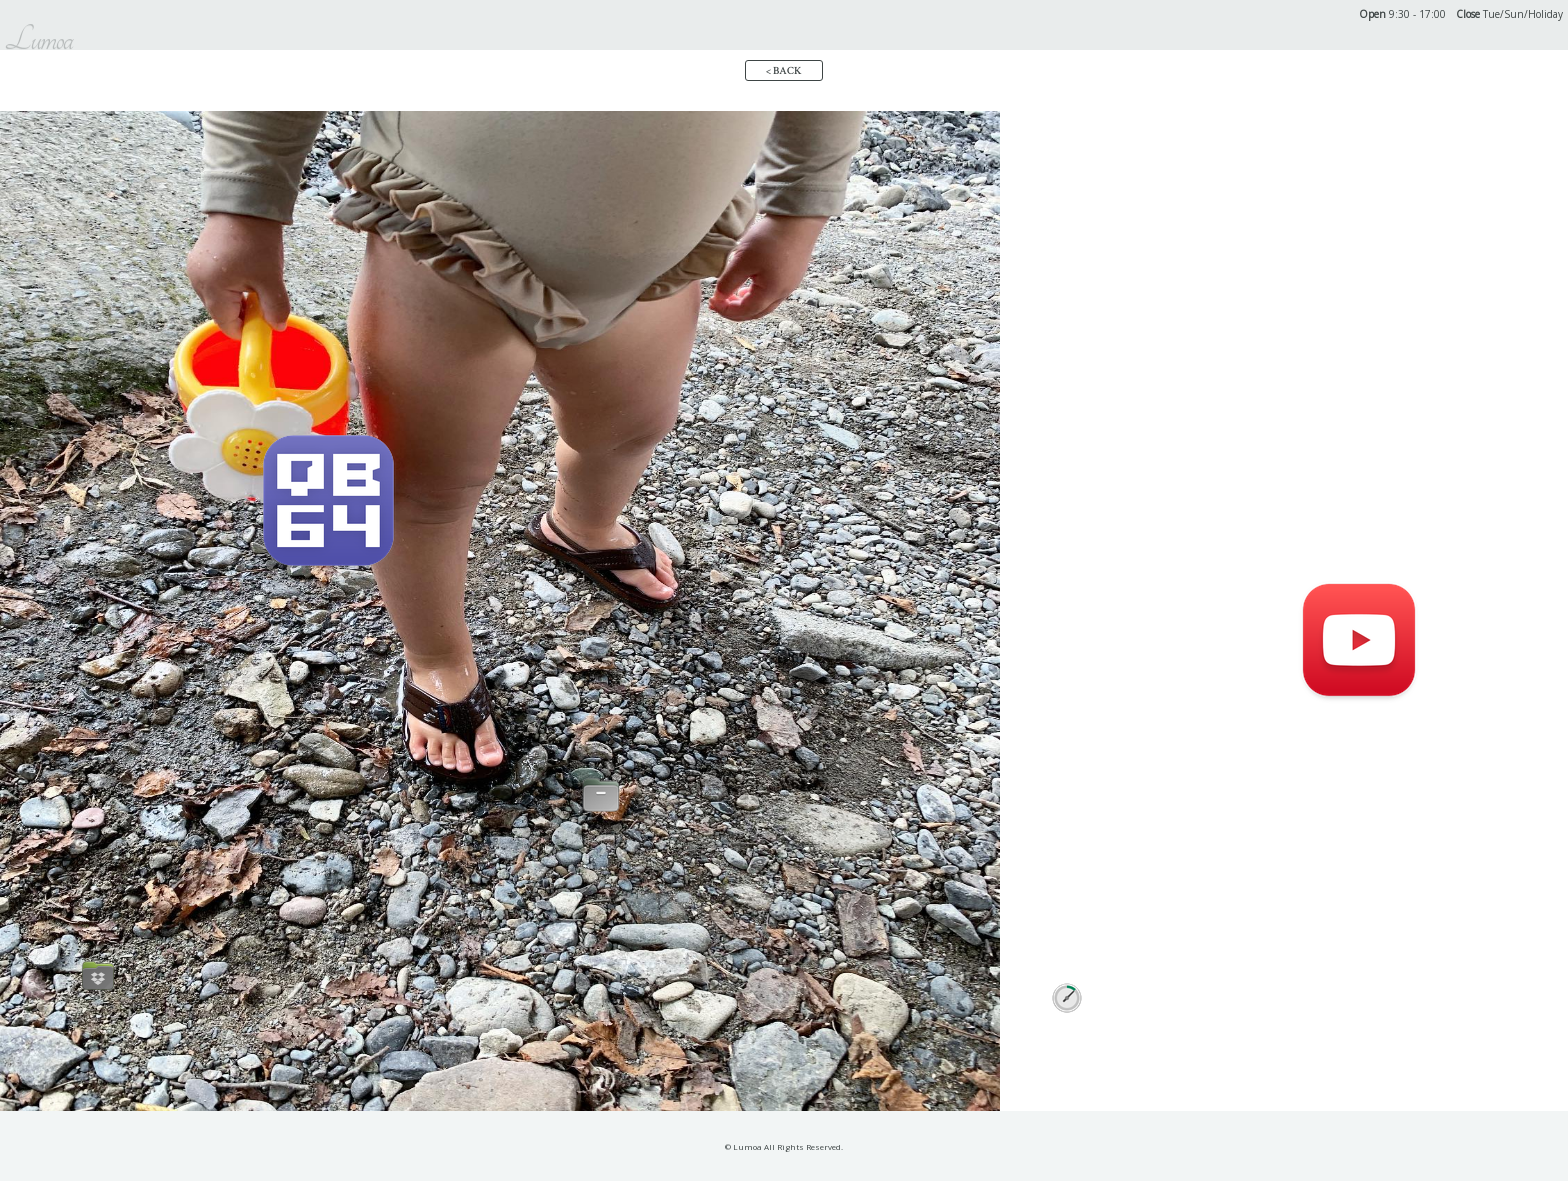 The width and height of the screenshot is (1568, 1181). Describe the element at coordinates (601, 795) in the screenshot. I see `open the file manager application` at that location.